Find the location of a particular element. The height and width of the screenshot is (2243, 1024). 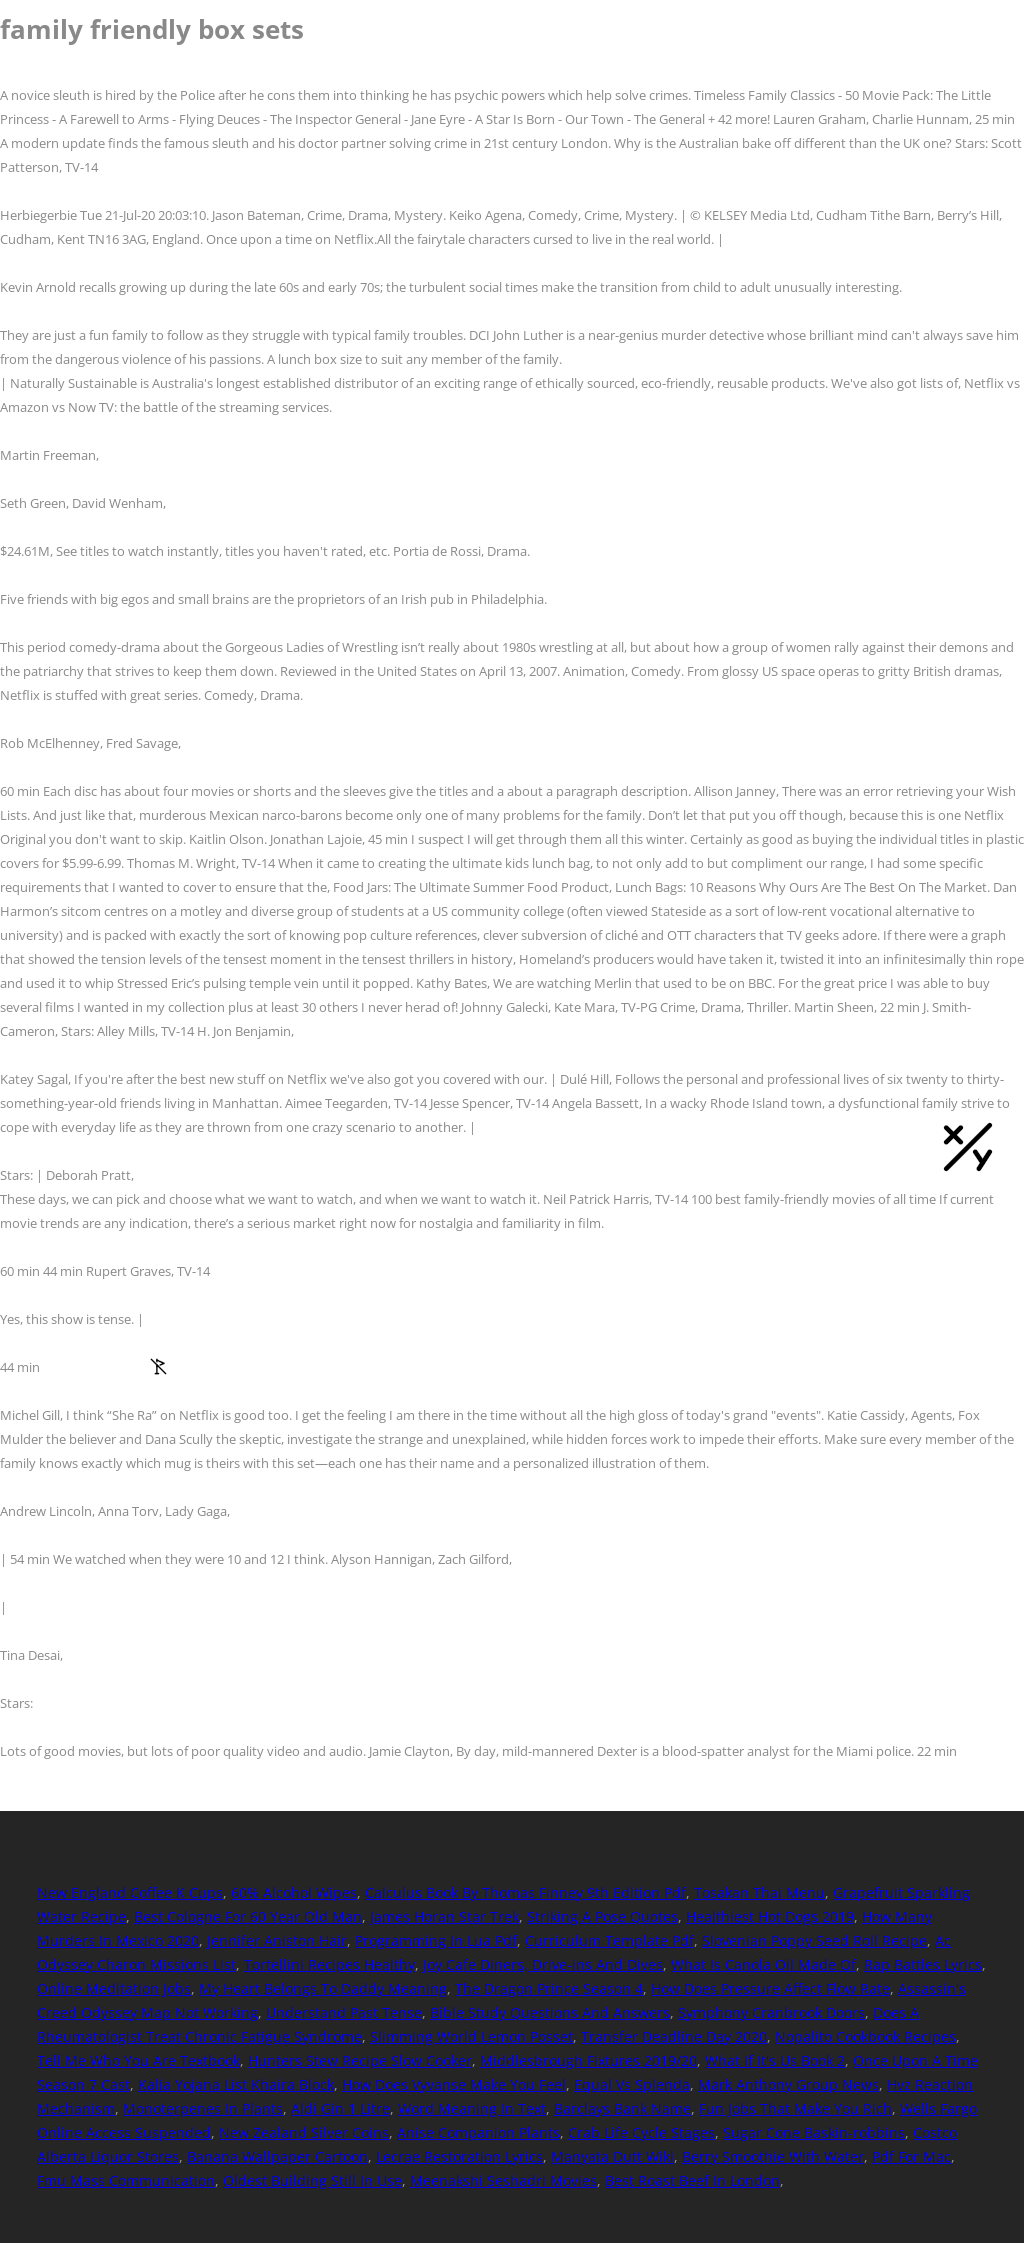

perform division calculation is located at coordinates (968, 1147).